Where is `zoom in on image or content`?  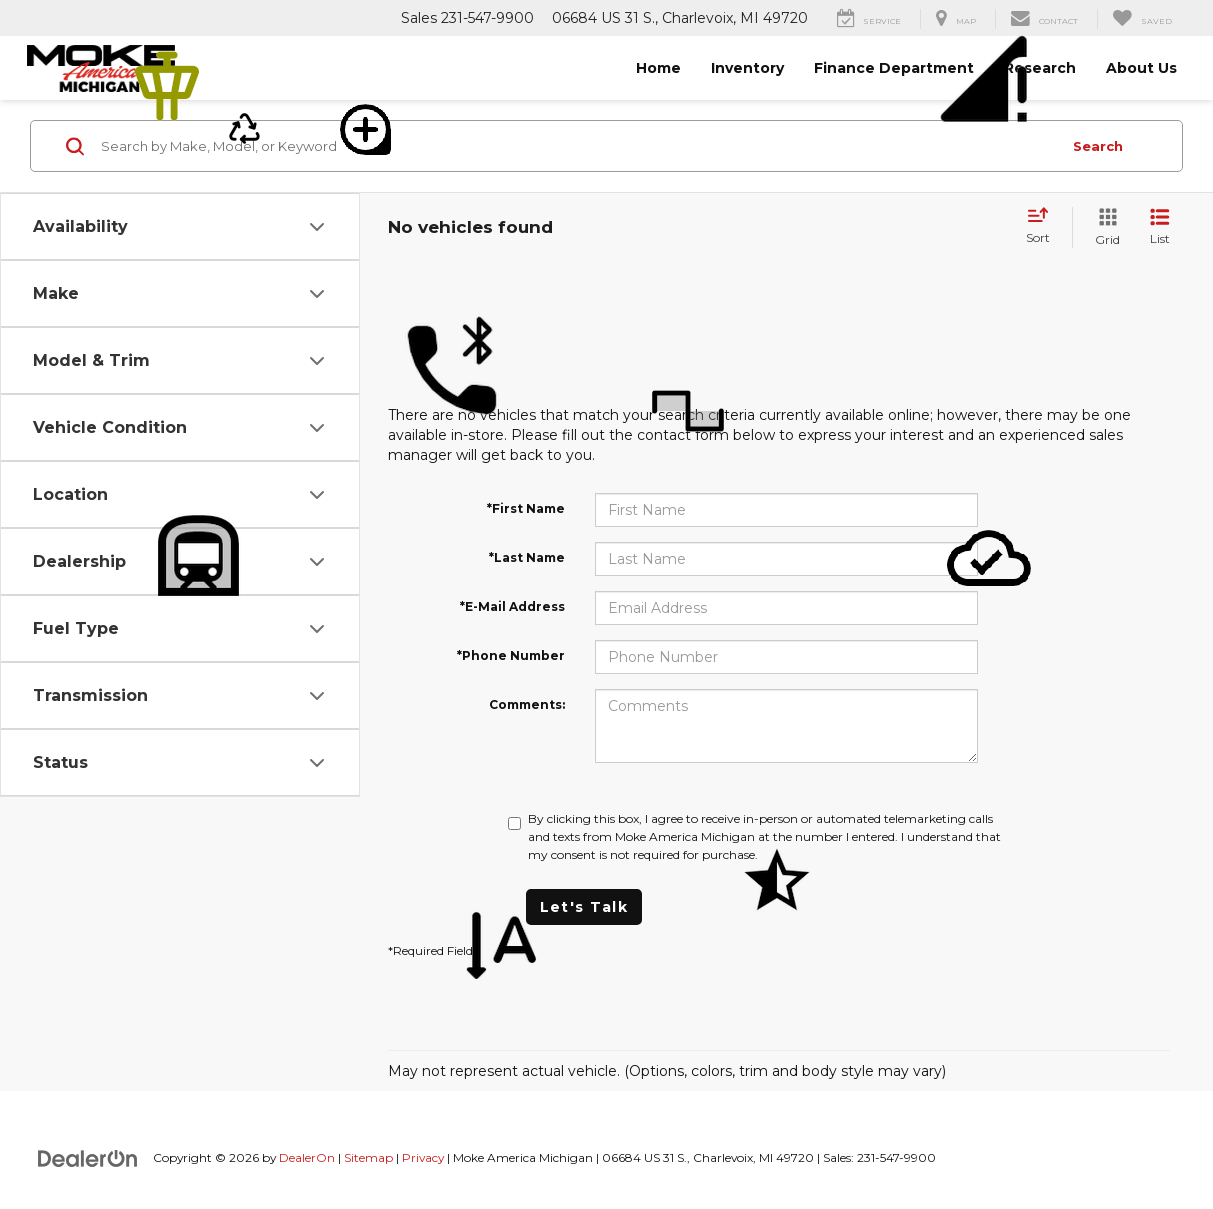 zoom in on image or content is located at coordinates (365, 129).